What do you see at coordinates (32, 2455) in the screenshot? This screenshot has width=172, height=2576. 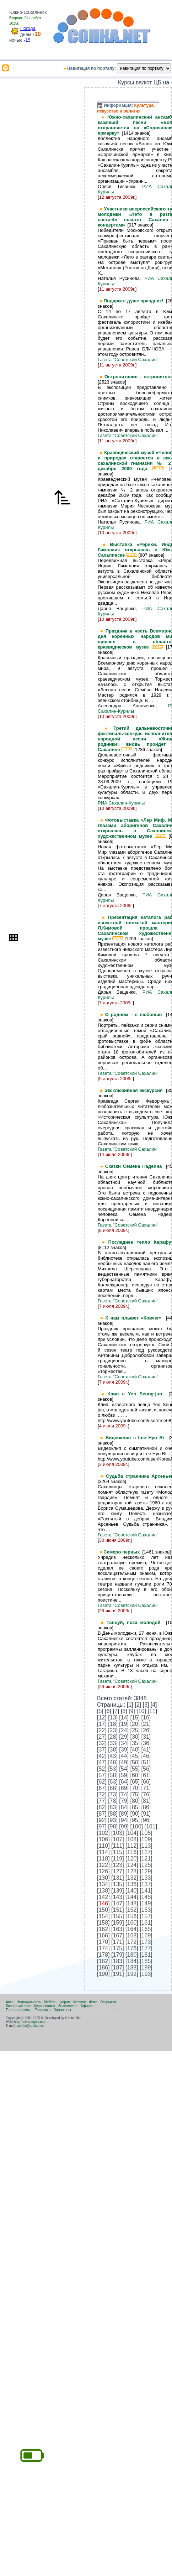 I see `indicates battery at 50% charge` at bounding box center [32, 2455].